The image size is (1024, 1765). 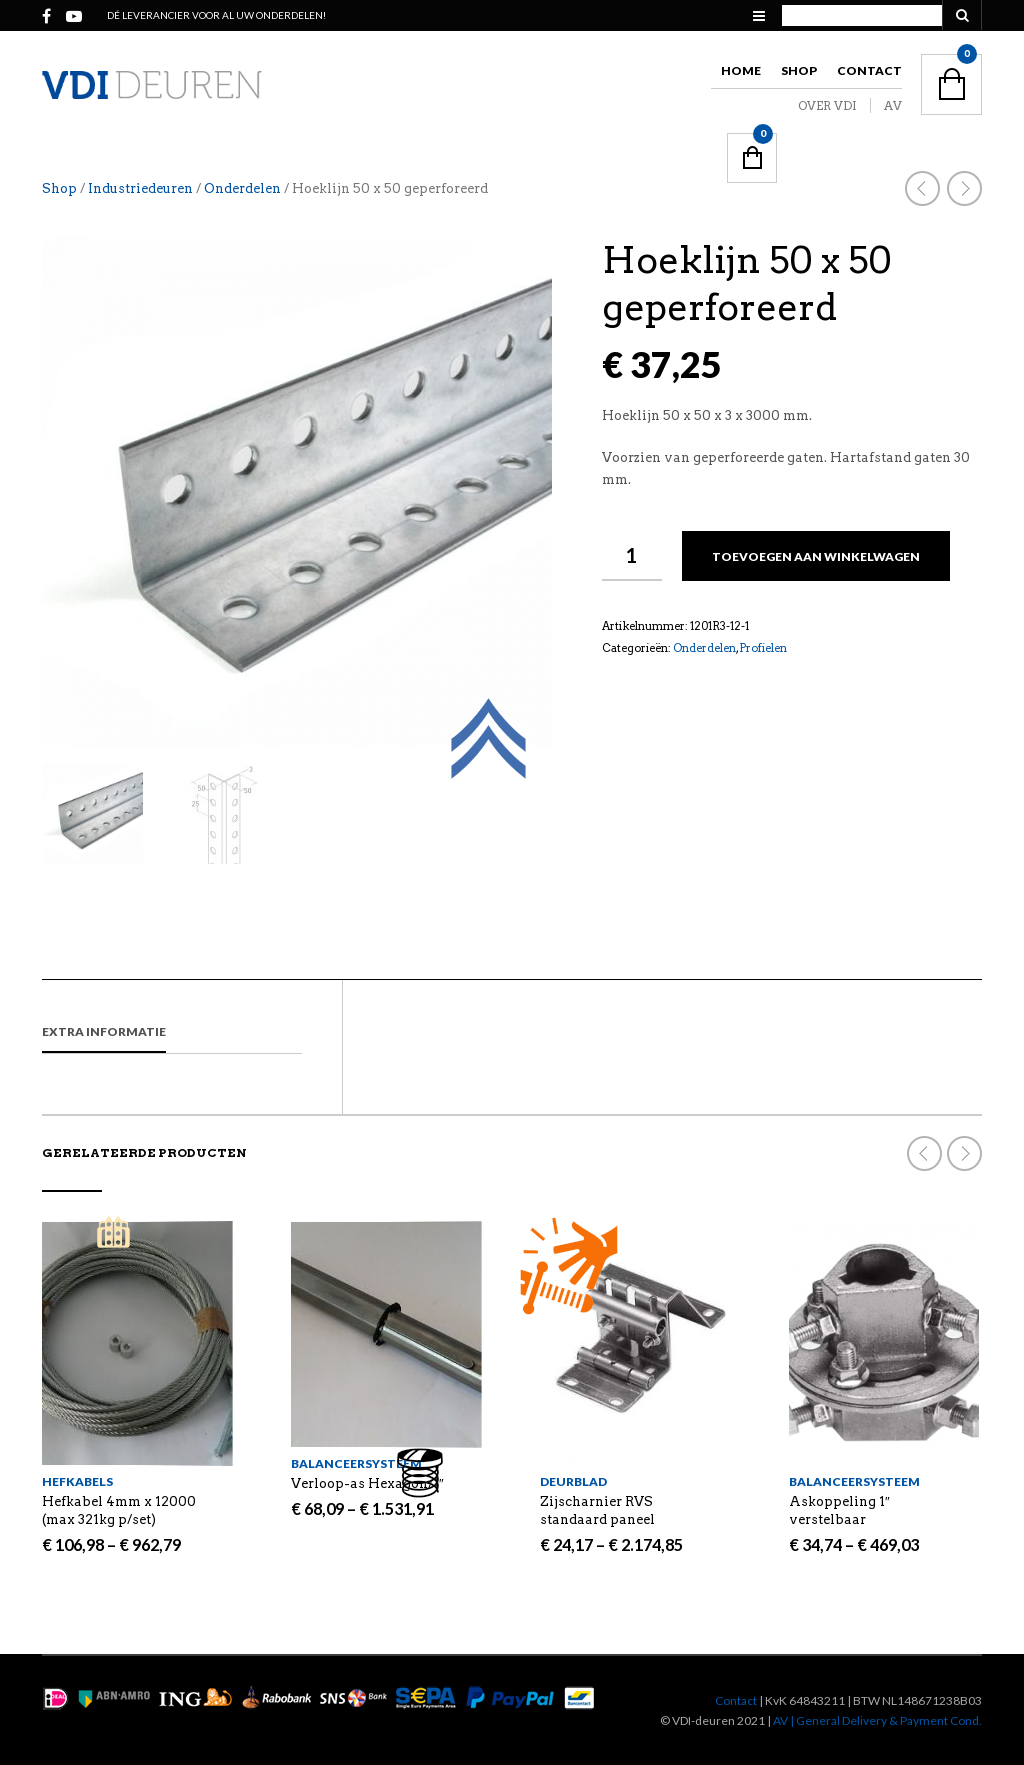 What do you see at coordinates (569, 1266) in the screenshot?
I see `drop or release current weapon` at bounding box center [569, 1266].